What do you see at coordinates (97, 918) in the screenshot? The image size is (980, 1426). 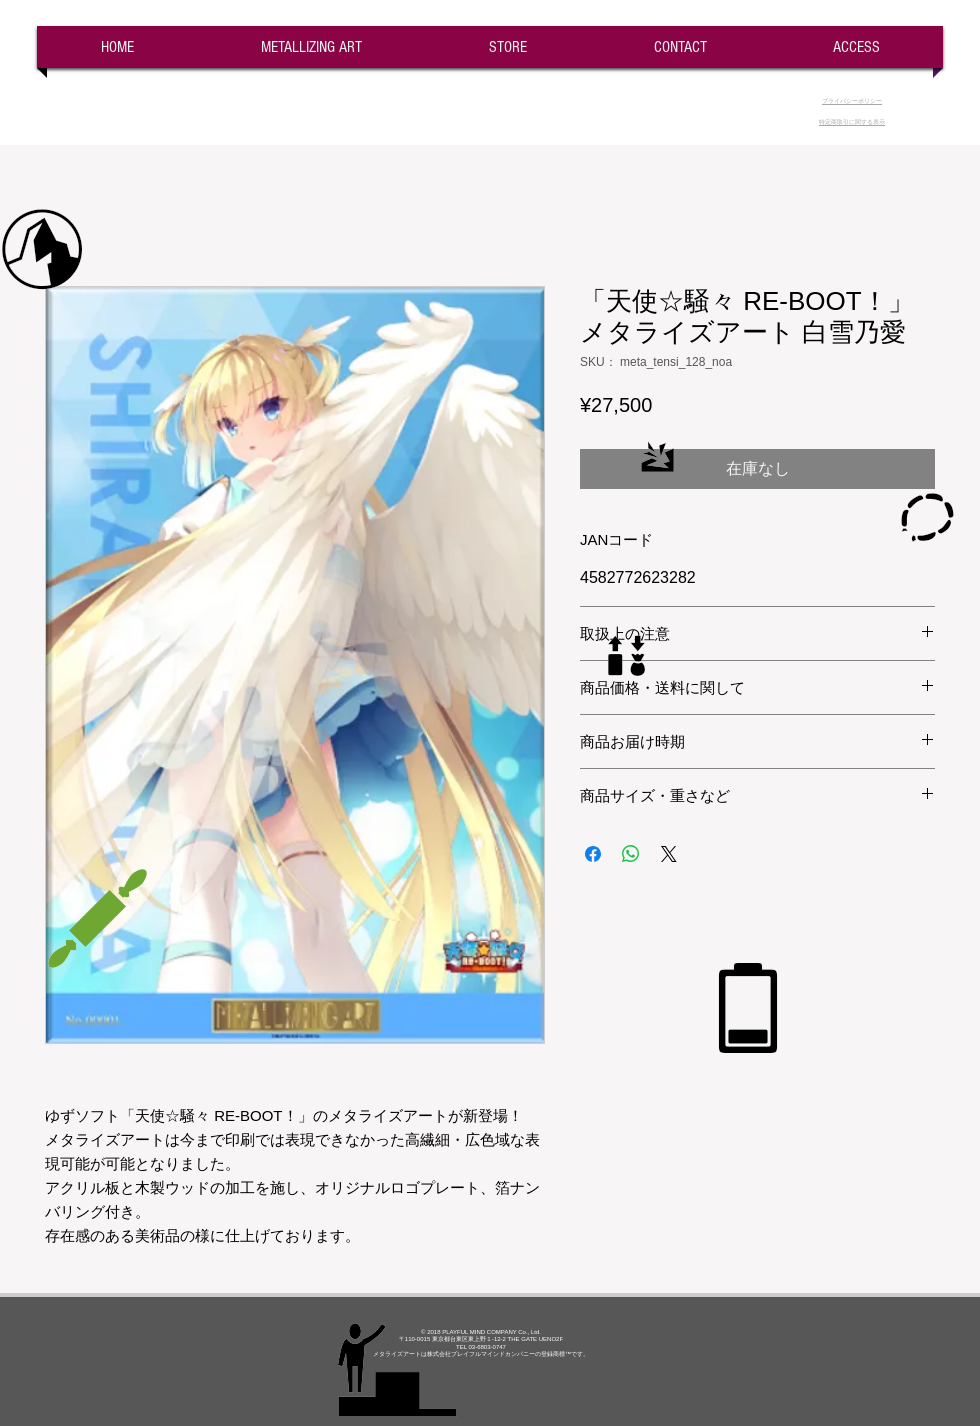 I see `access baking or cooking tools` at bounding box center [97, 918].